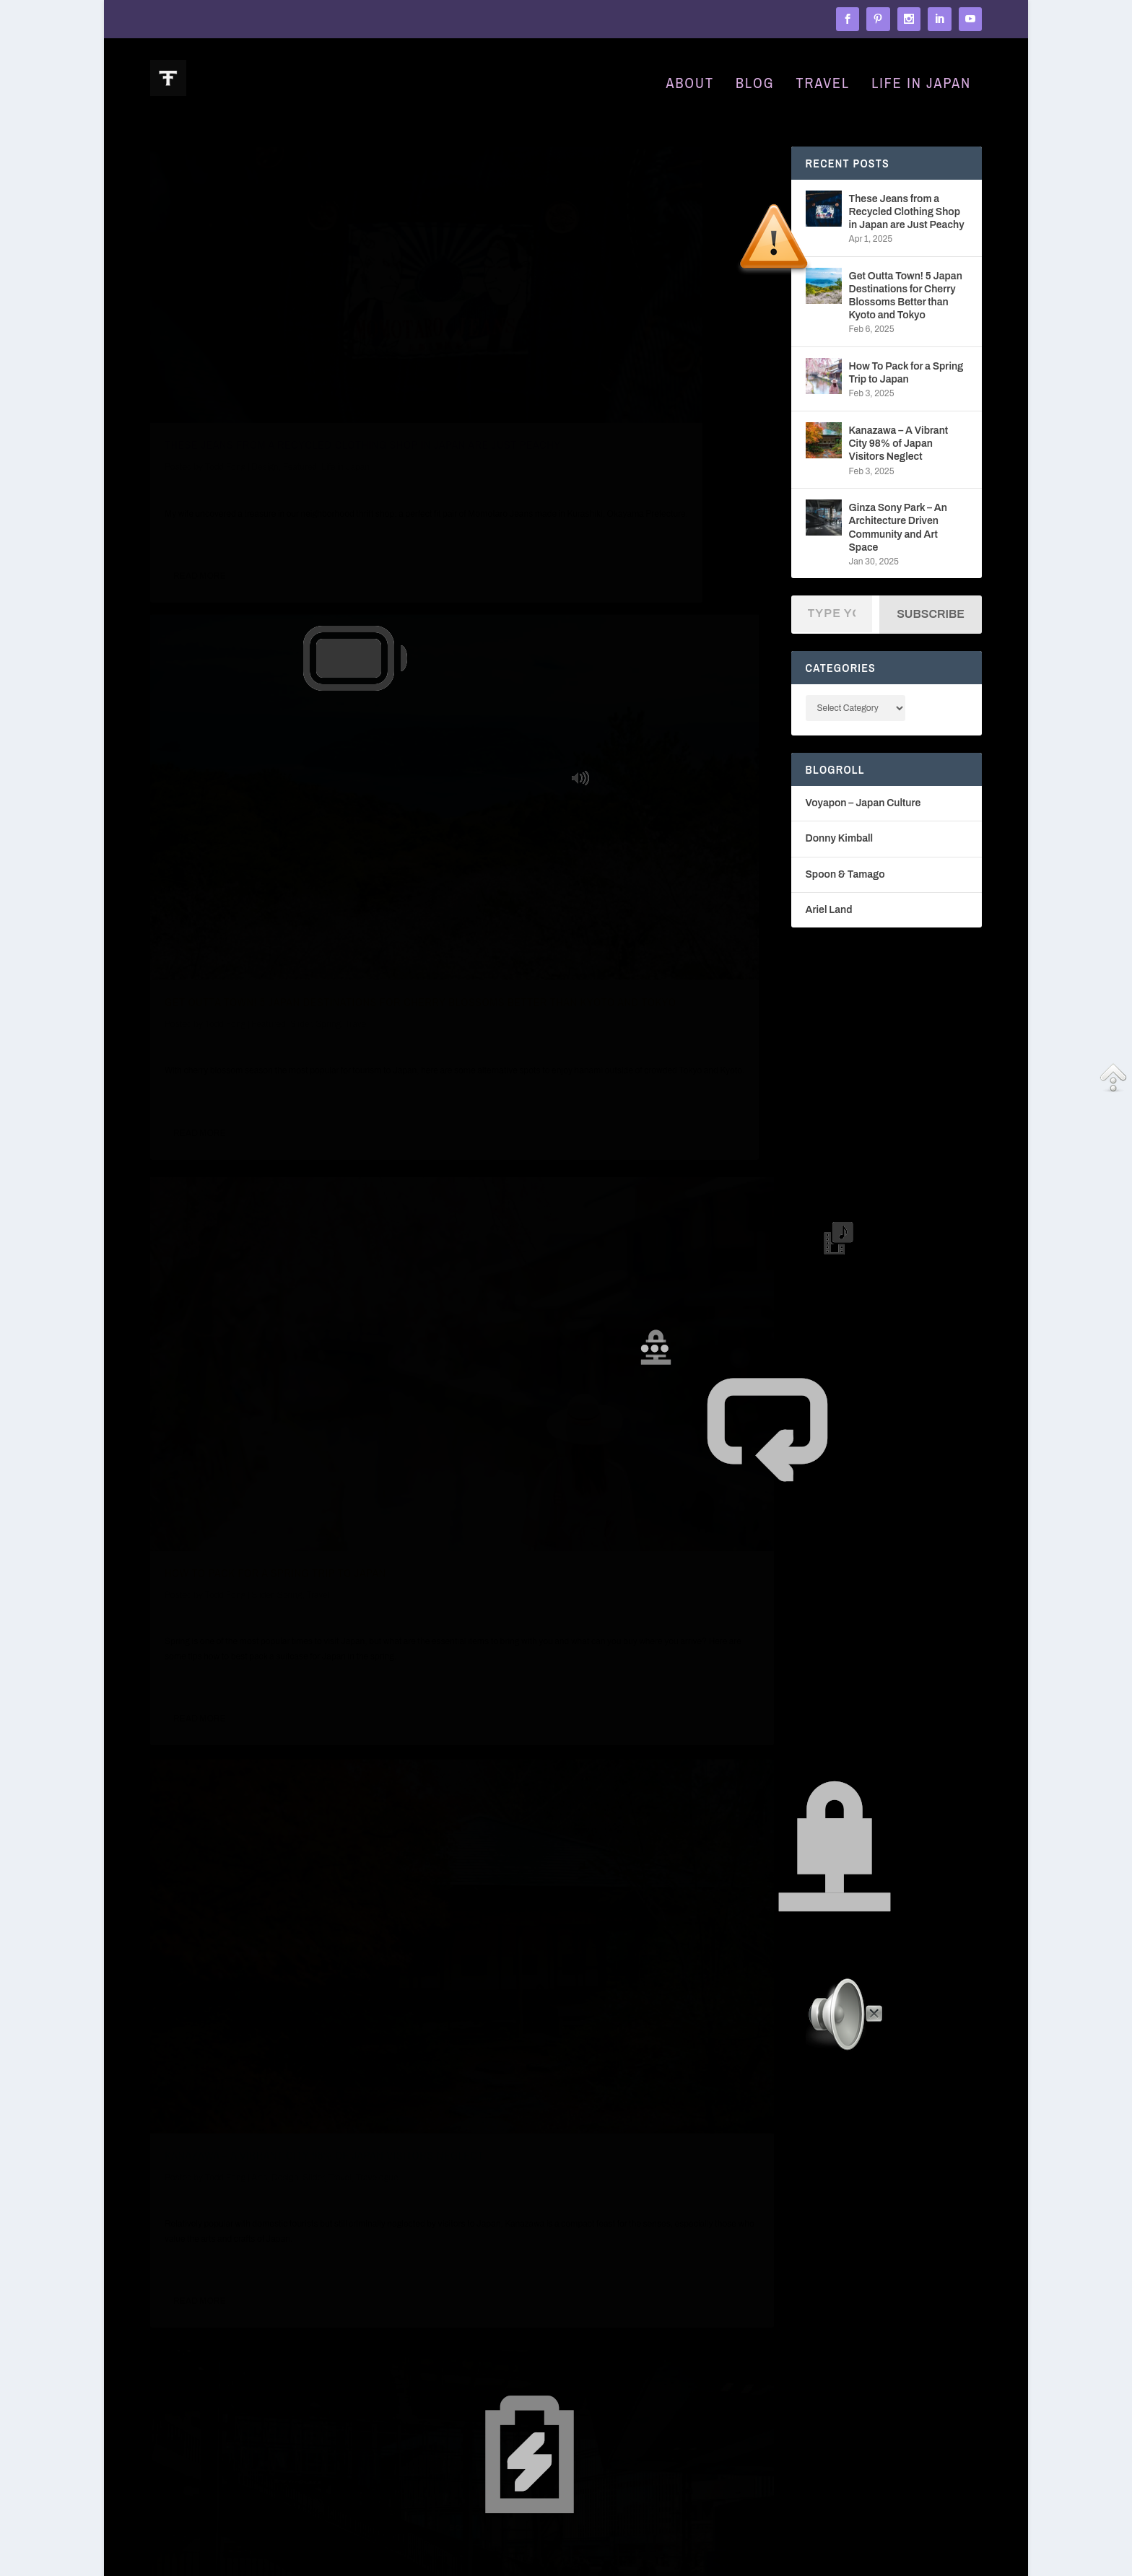 The height and width of the screenshot is (2576, 1132). What do you see at coordinates (838, 1238) in the screenshot?
I see `access multimedia applications` at bounding box center [838, 1238].